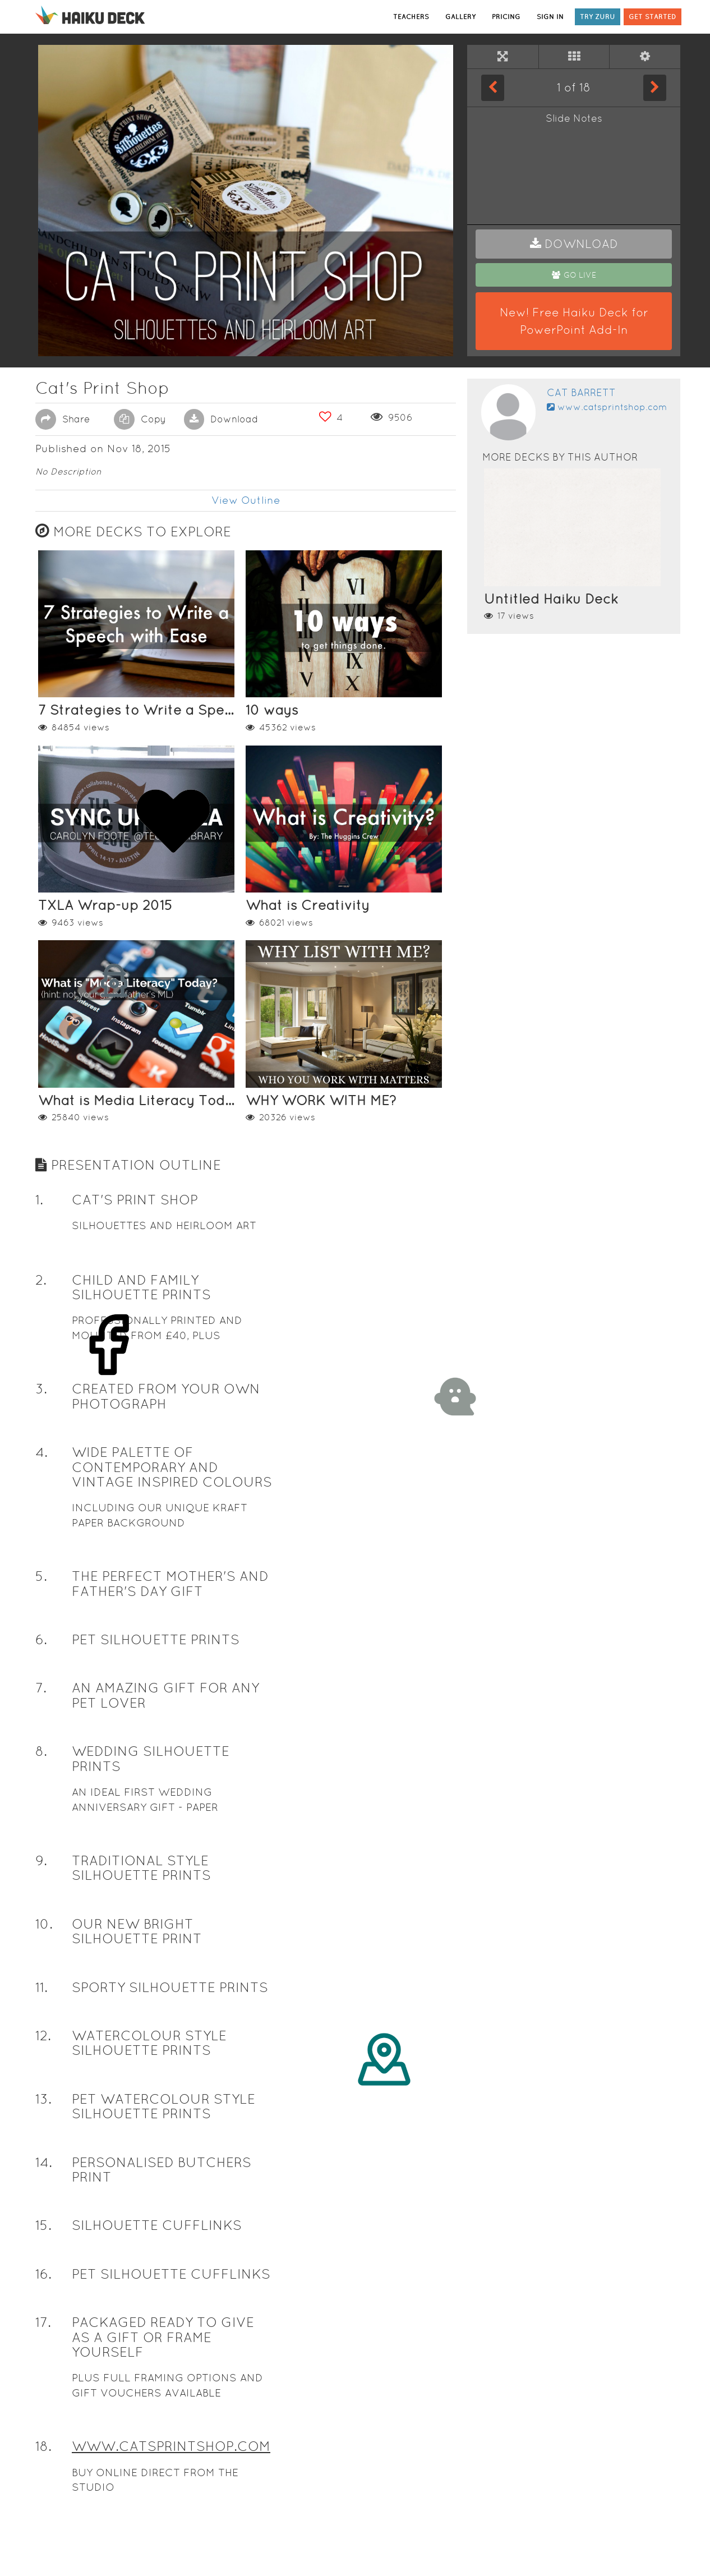 Image resolution: width=710 pixels, height=2576 pixels. What do you see at coordinates (114, 980) in the screenshot?
I see `indicates fire safety equipment location` at bounding box center [114, 980].